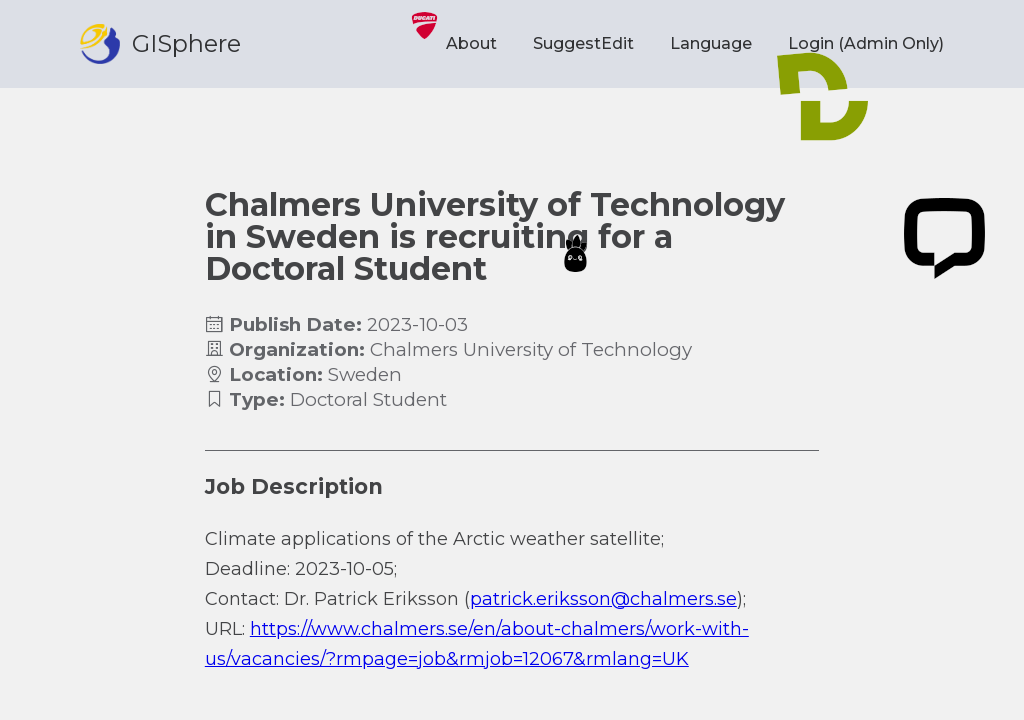 The image size is (1024, 720). What do you see at coordinates (944, 238) in the screenshot?
I see `open LiveChat customer support` at bounding box center [944, 238].